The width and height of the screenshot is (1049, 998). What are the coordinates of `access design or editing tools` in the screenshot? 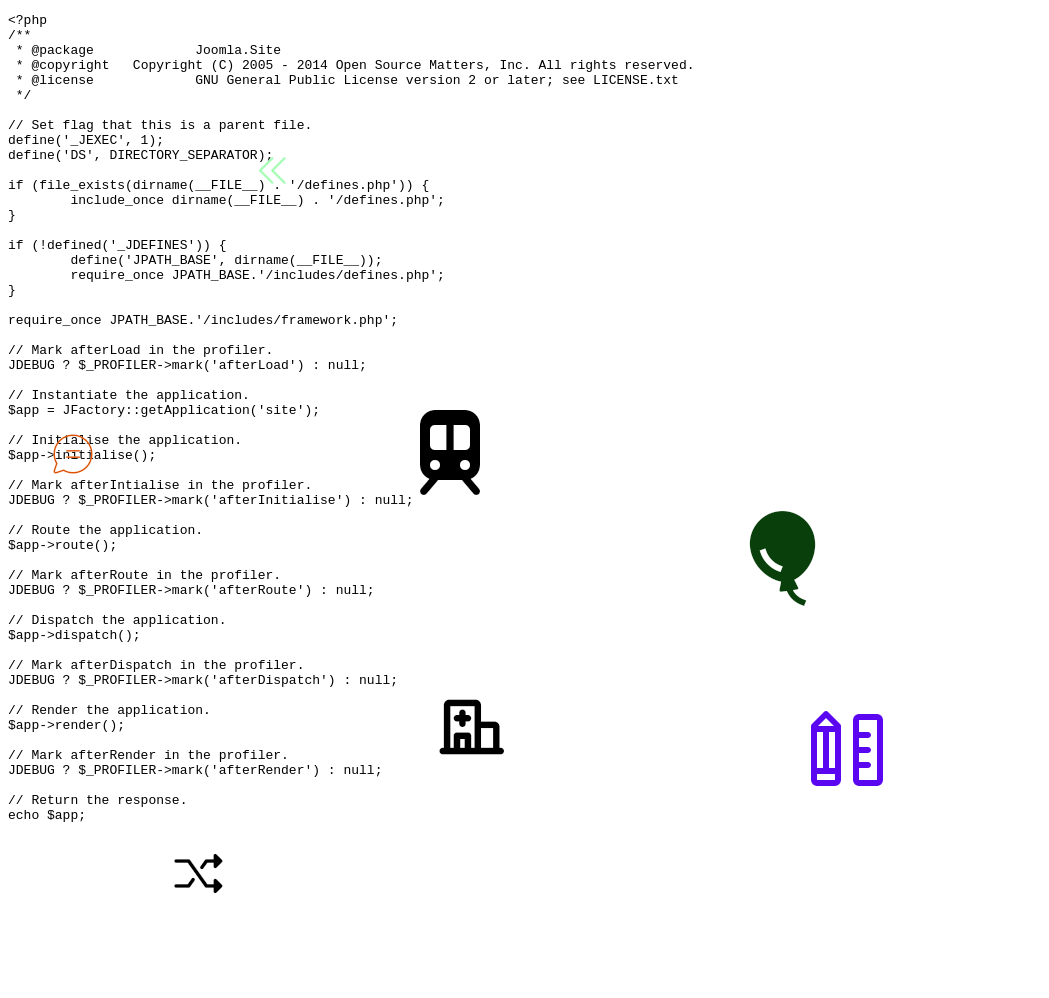 It's located at (847, 750).